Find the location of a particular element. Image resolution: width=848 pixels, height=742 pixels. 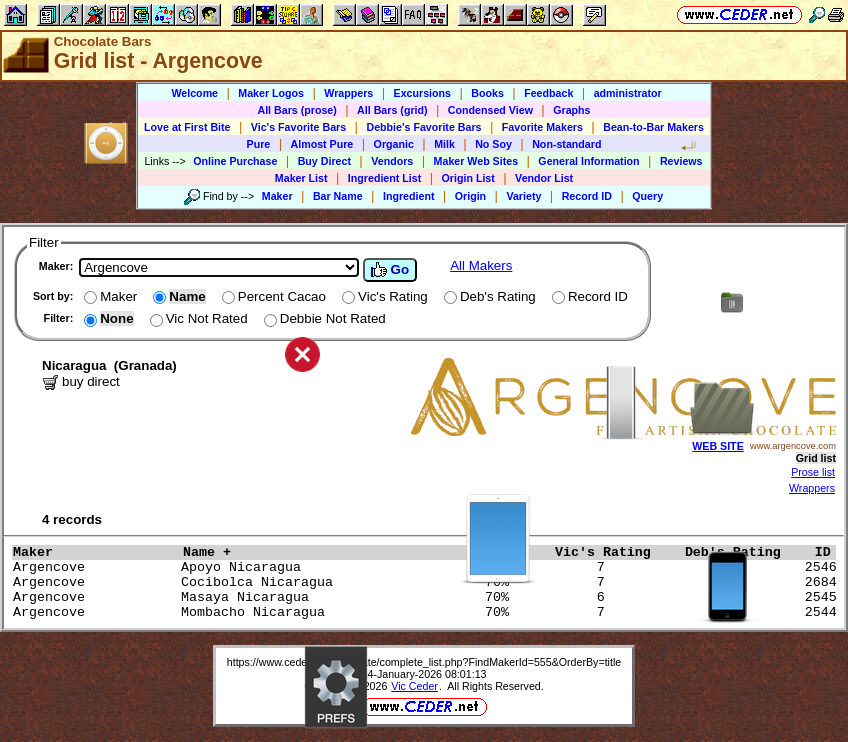

open templates folder is located at coordinates (732, 302).